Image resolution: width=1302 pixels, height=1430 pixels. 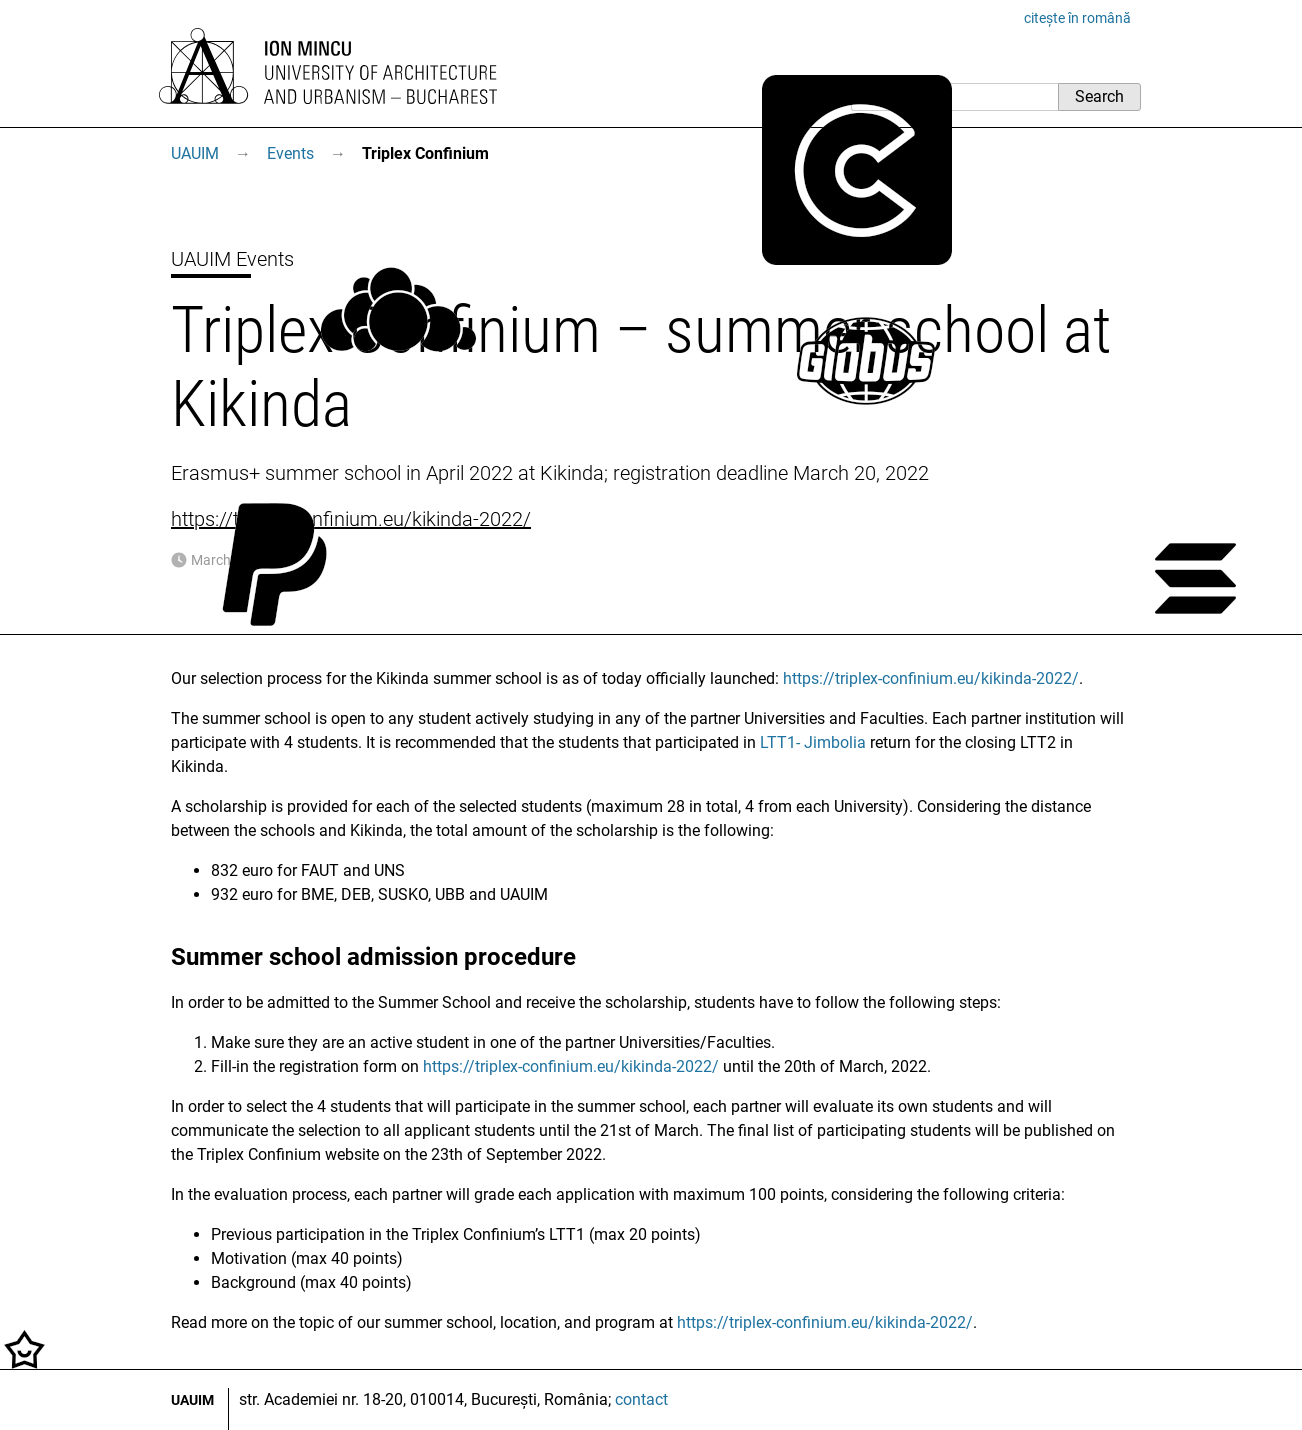 I want to click on globus brand logo, so click(x=866, y=361).